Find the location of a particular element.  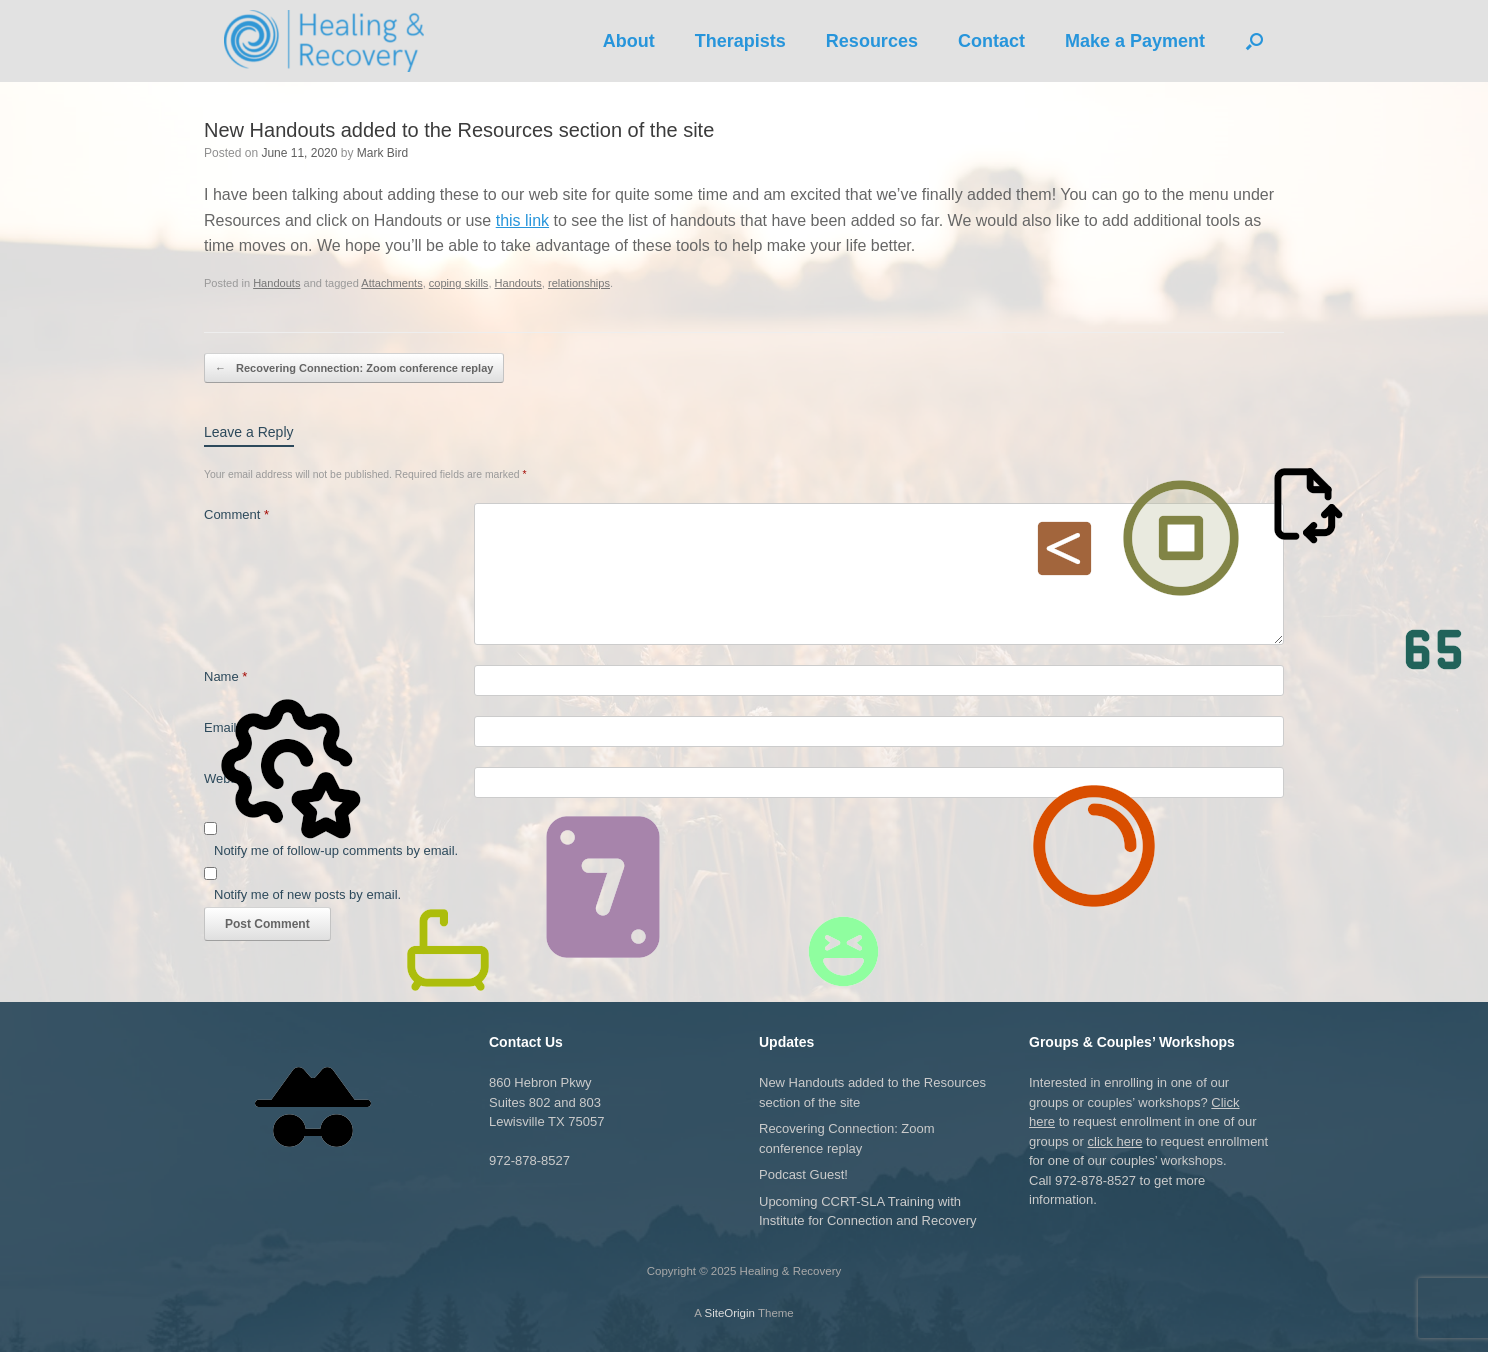

playing card with value 7 is located at coordinates (603, 887).